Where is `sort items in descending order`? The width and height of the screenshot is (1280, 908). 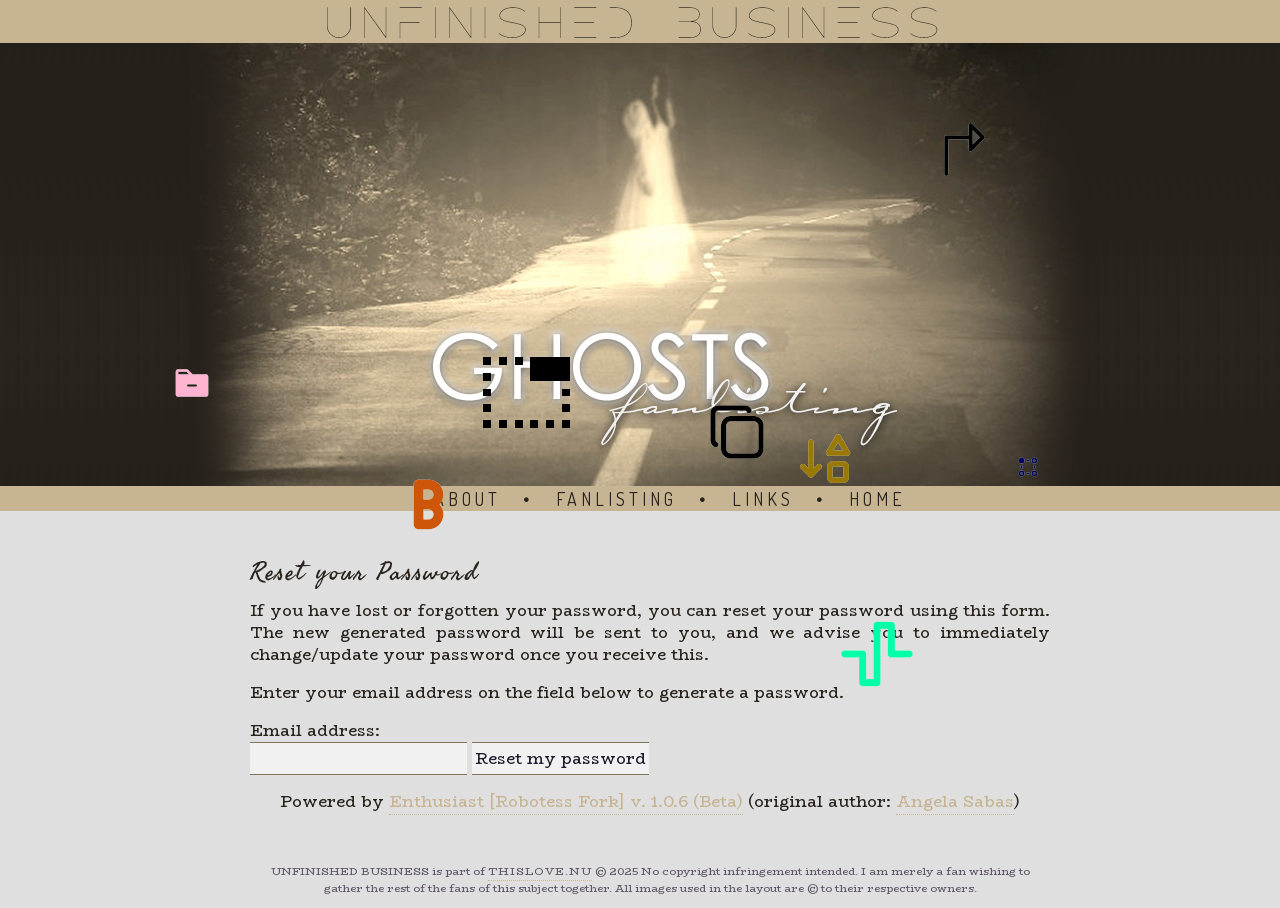
sort items in descending order is located at coordinates (824, 458).